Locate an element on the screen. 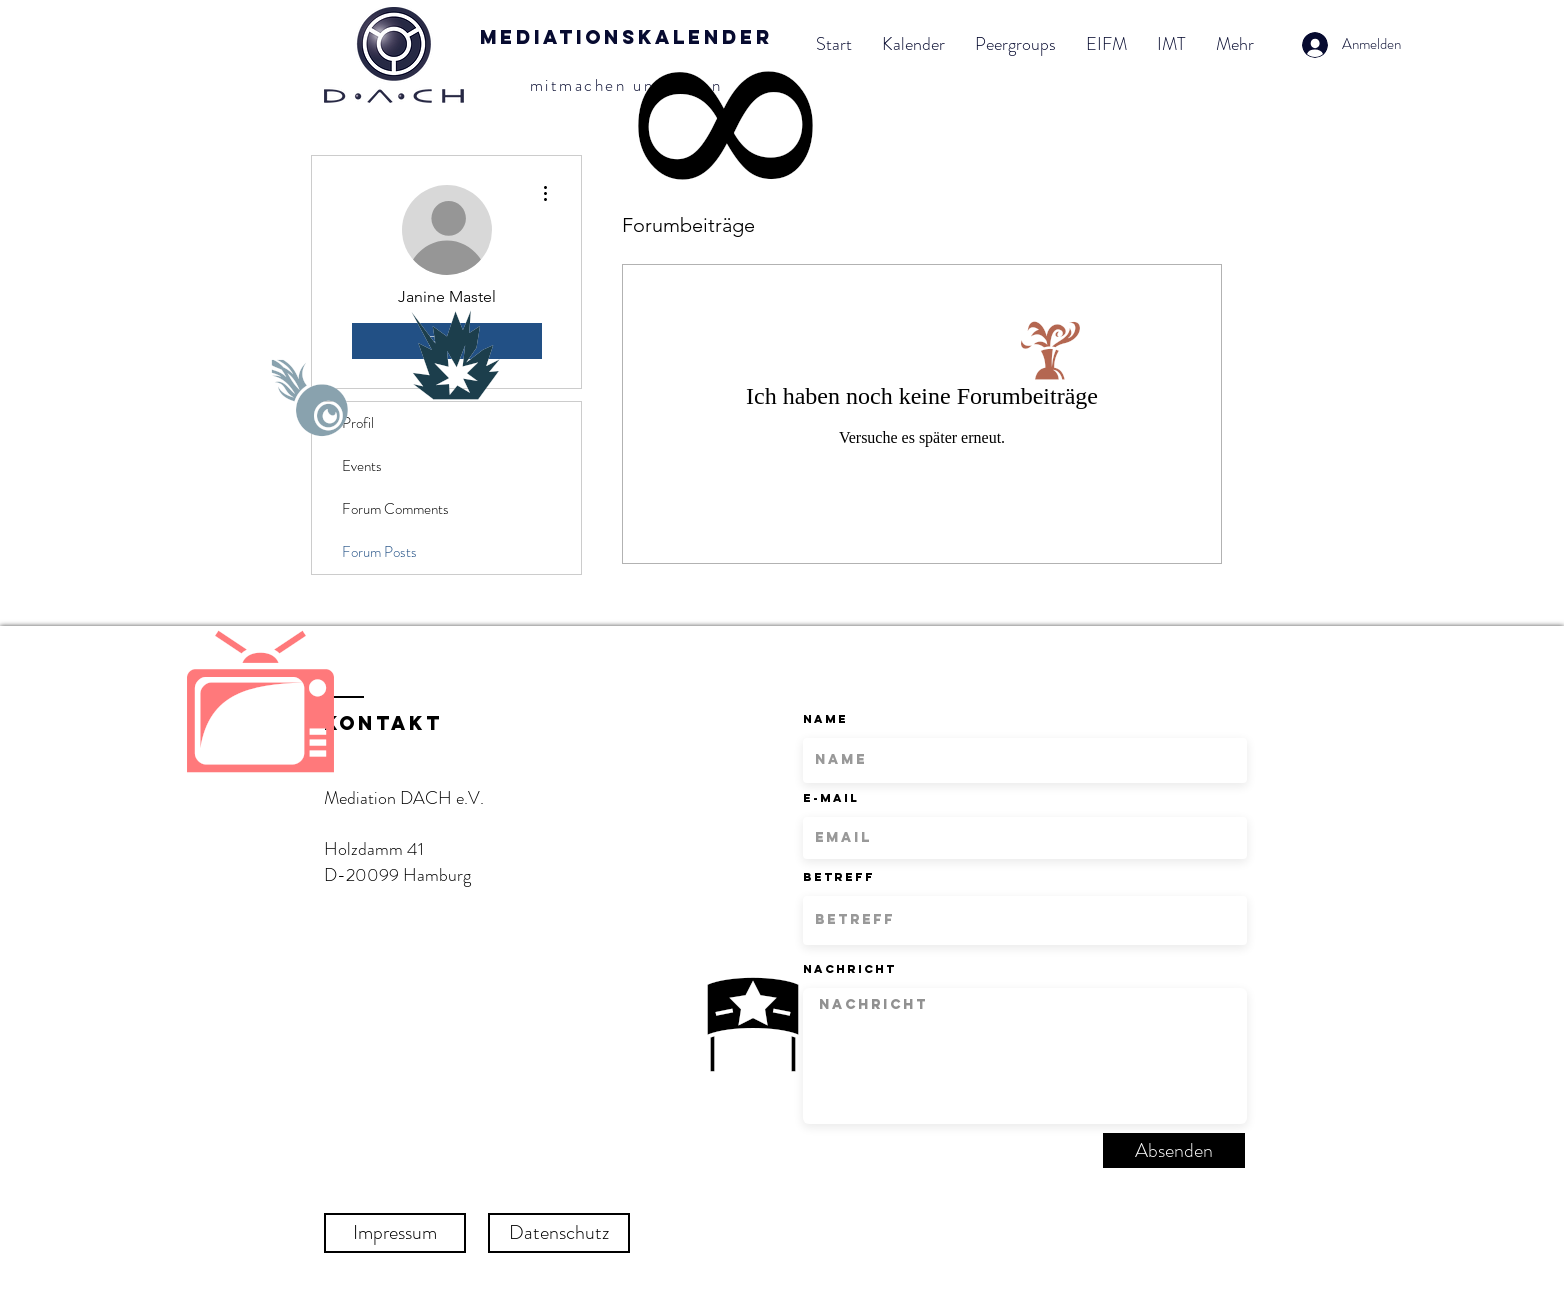 This screenshot has height=1291, width=1564. indicates a status effect like curse or blindness in a game is located at coordinates (309, 398).